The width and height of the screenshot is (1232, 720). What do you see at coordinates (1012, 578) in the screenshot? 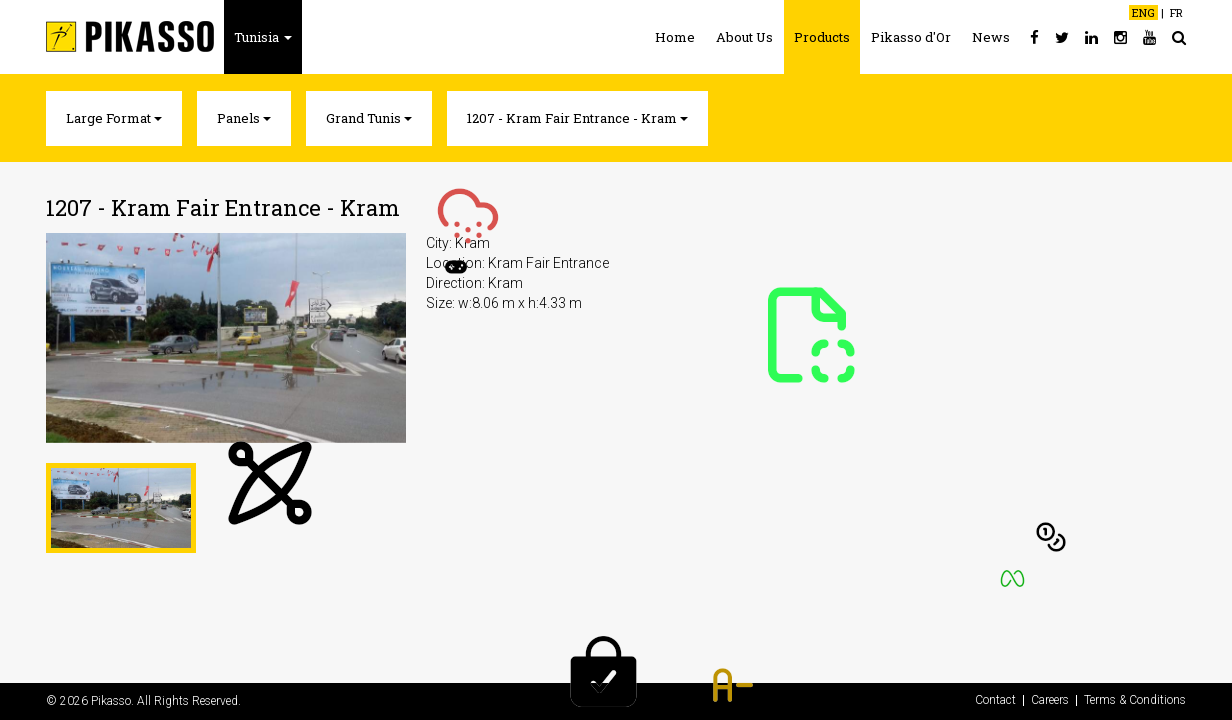
I see `meta company logo` at bounding box center [1012, 578].